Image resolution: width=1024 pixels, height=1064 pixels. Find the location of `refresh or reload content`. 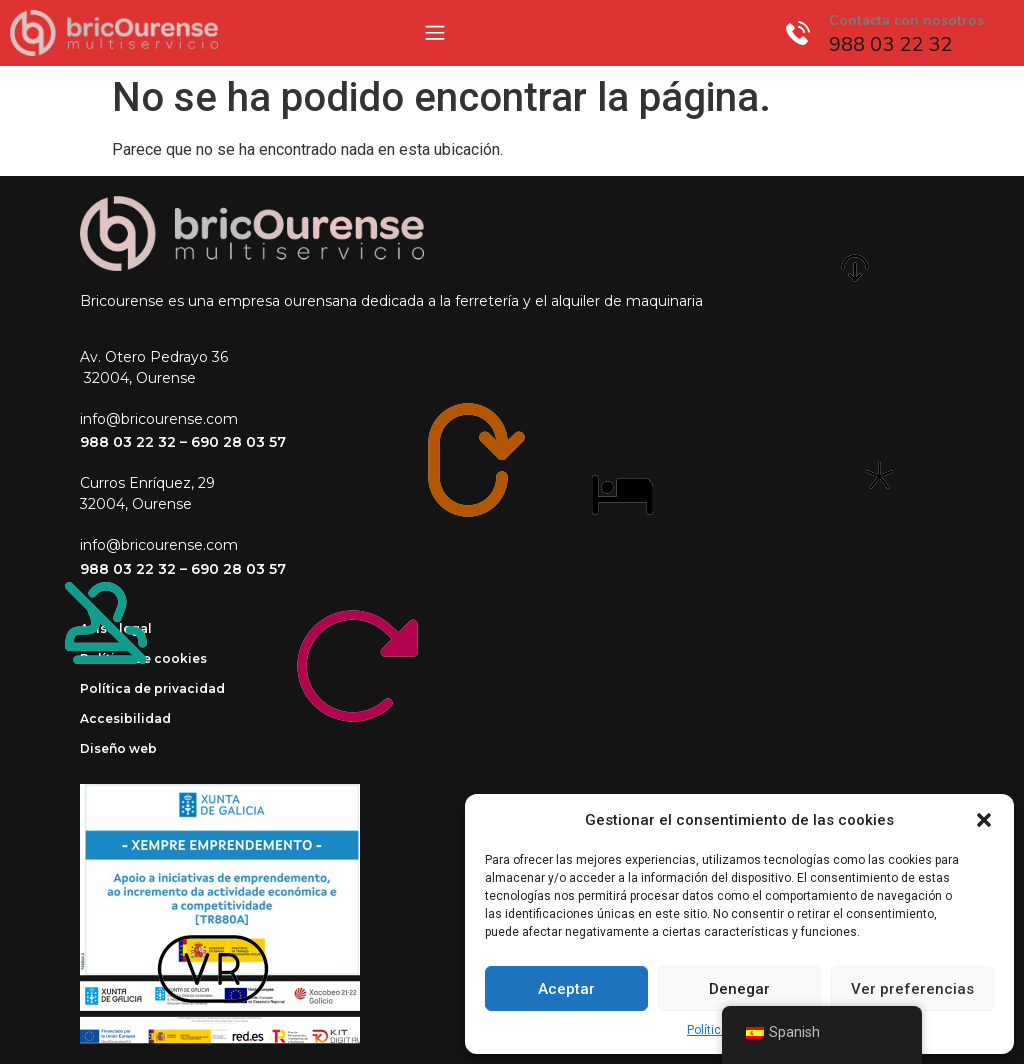

refresh or reload content is located at coordinates (468, 460).